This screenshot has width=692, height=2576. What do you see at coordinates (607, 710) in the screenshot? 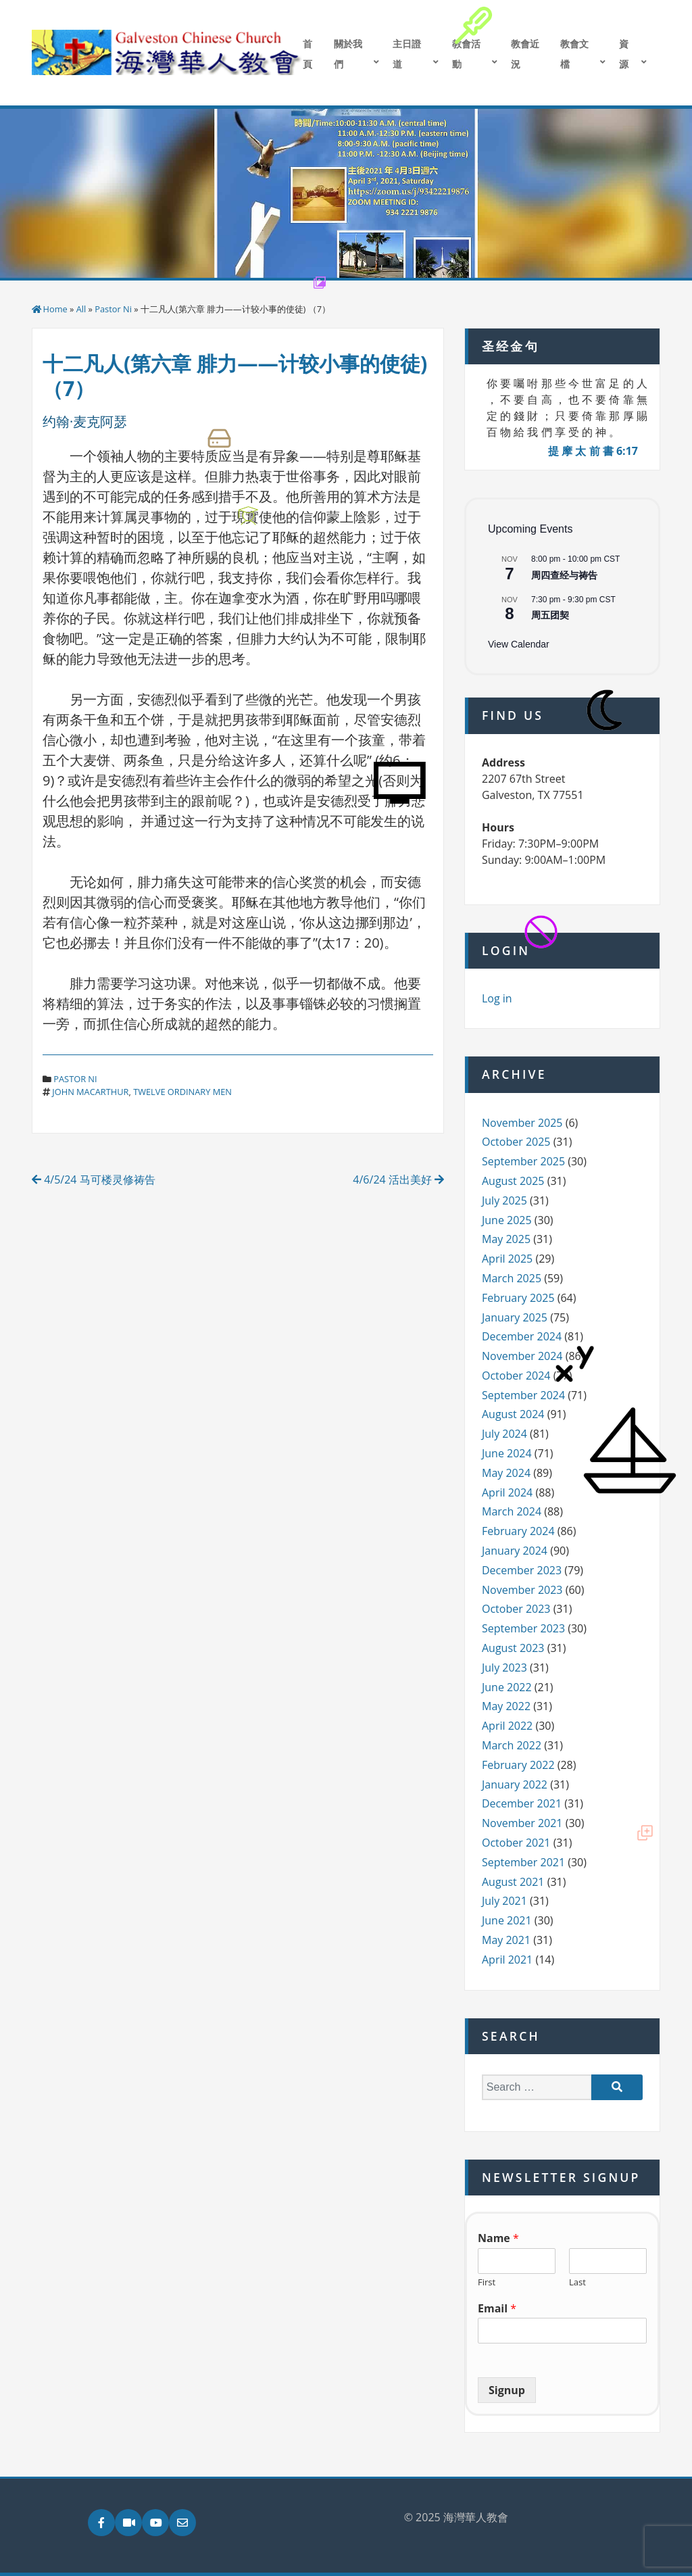
I see `toggle dark mode` at bounding box center [607, 710].